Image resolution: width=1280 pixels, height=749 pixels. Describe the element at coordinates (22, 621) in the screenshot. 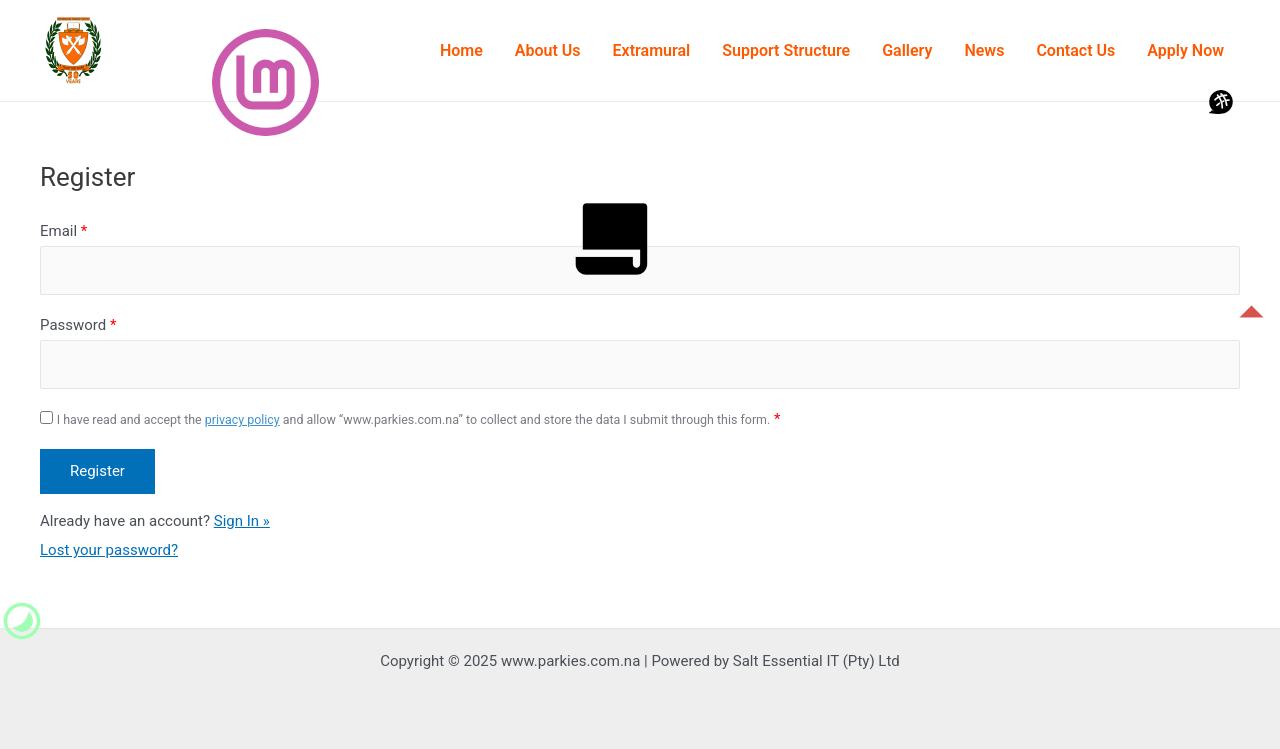

I see `adjust display contrast settings` at that location.